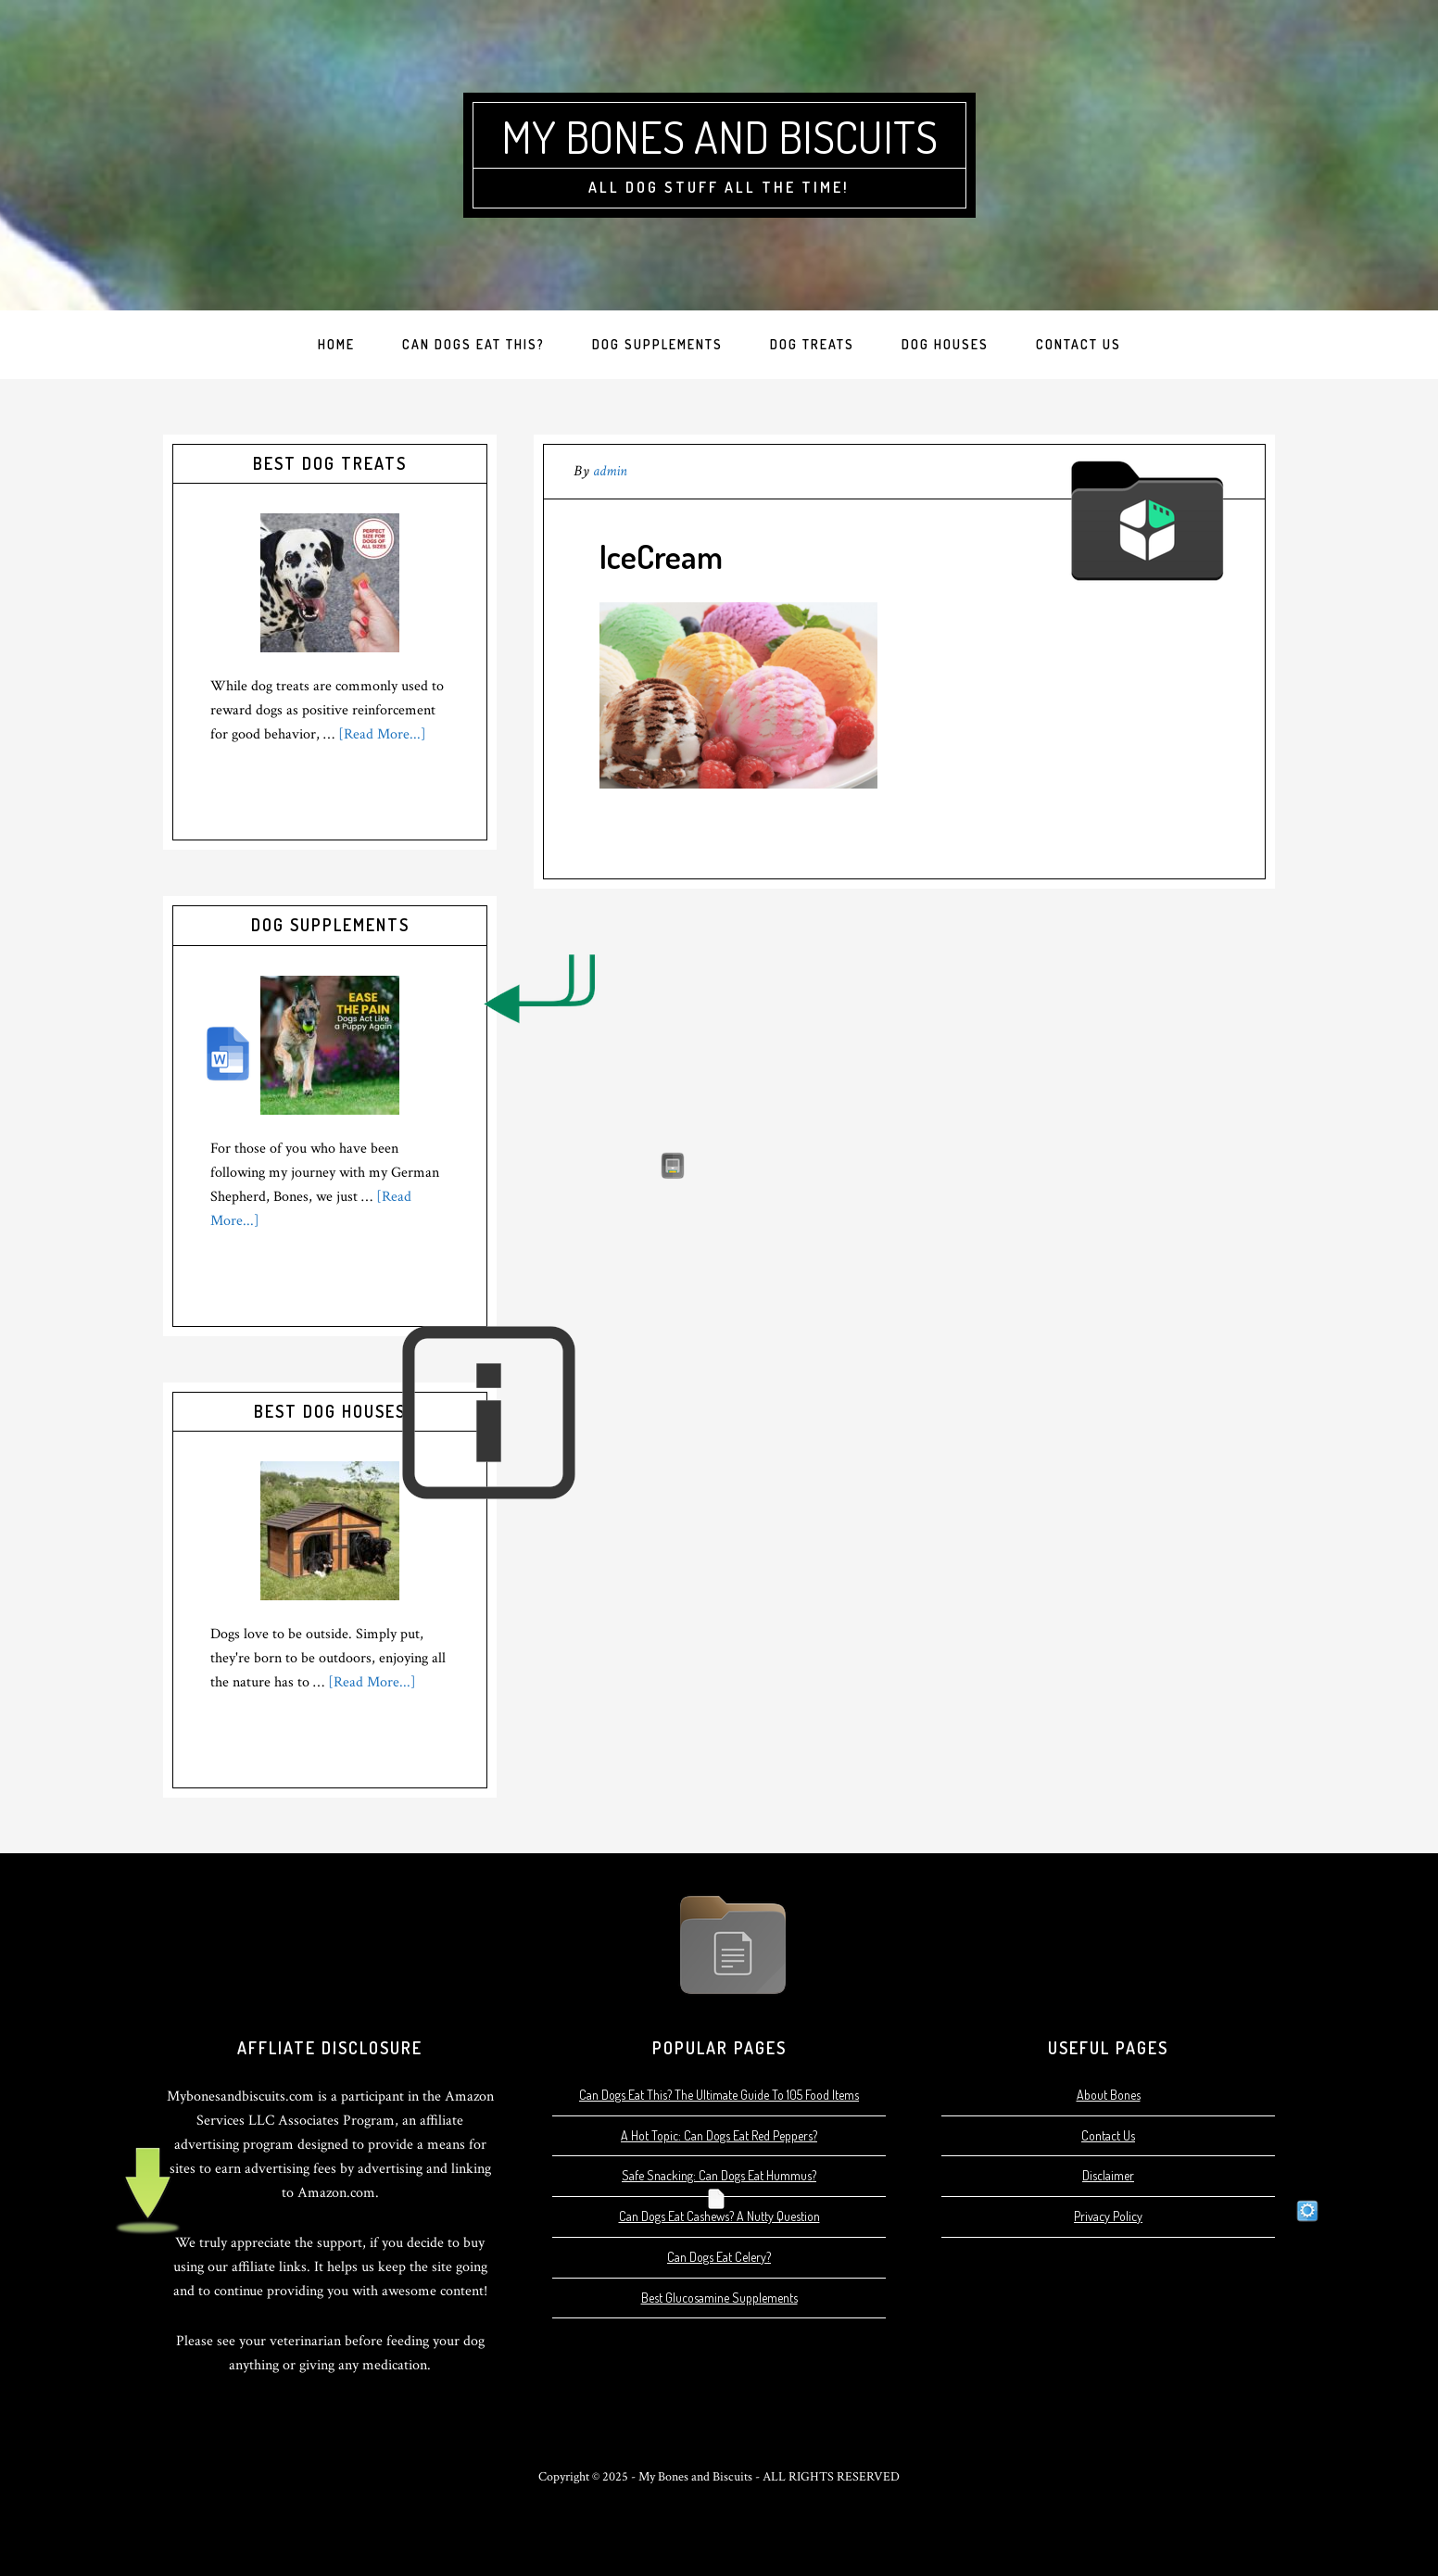 The width and height of the screenshot is (1438, 2576). Describe the element at coordinates (147, 2185) in the screenshot. I see `save the current document` at that location.